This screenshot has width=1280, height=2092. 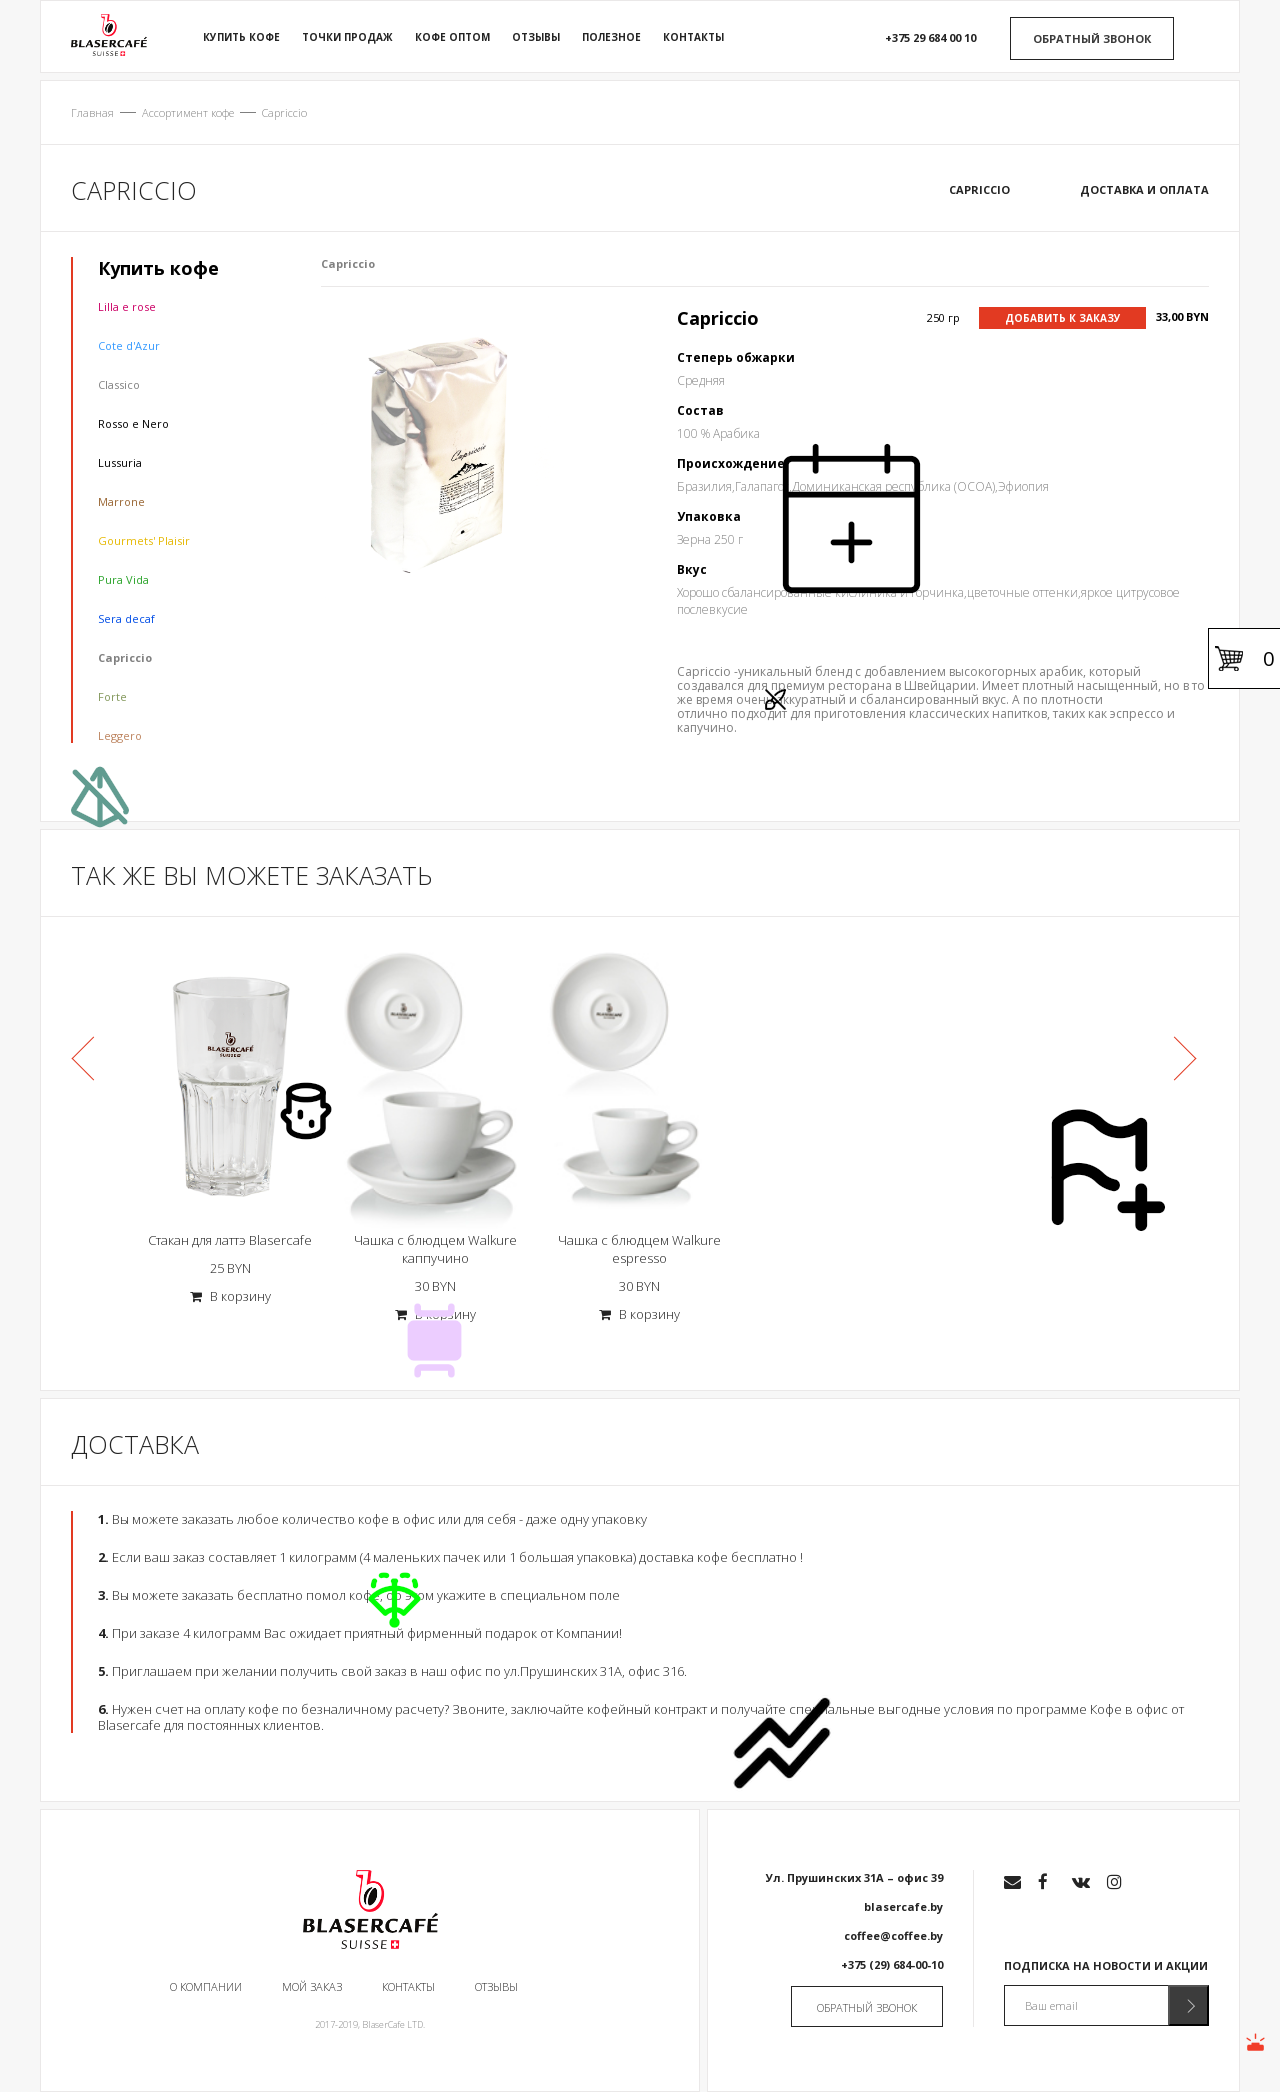 What do you see at coordinates (394, 1601) in the screenshot?
I see `activate windshield washer fluid` at bounding box center [394, 1601].